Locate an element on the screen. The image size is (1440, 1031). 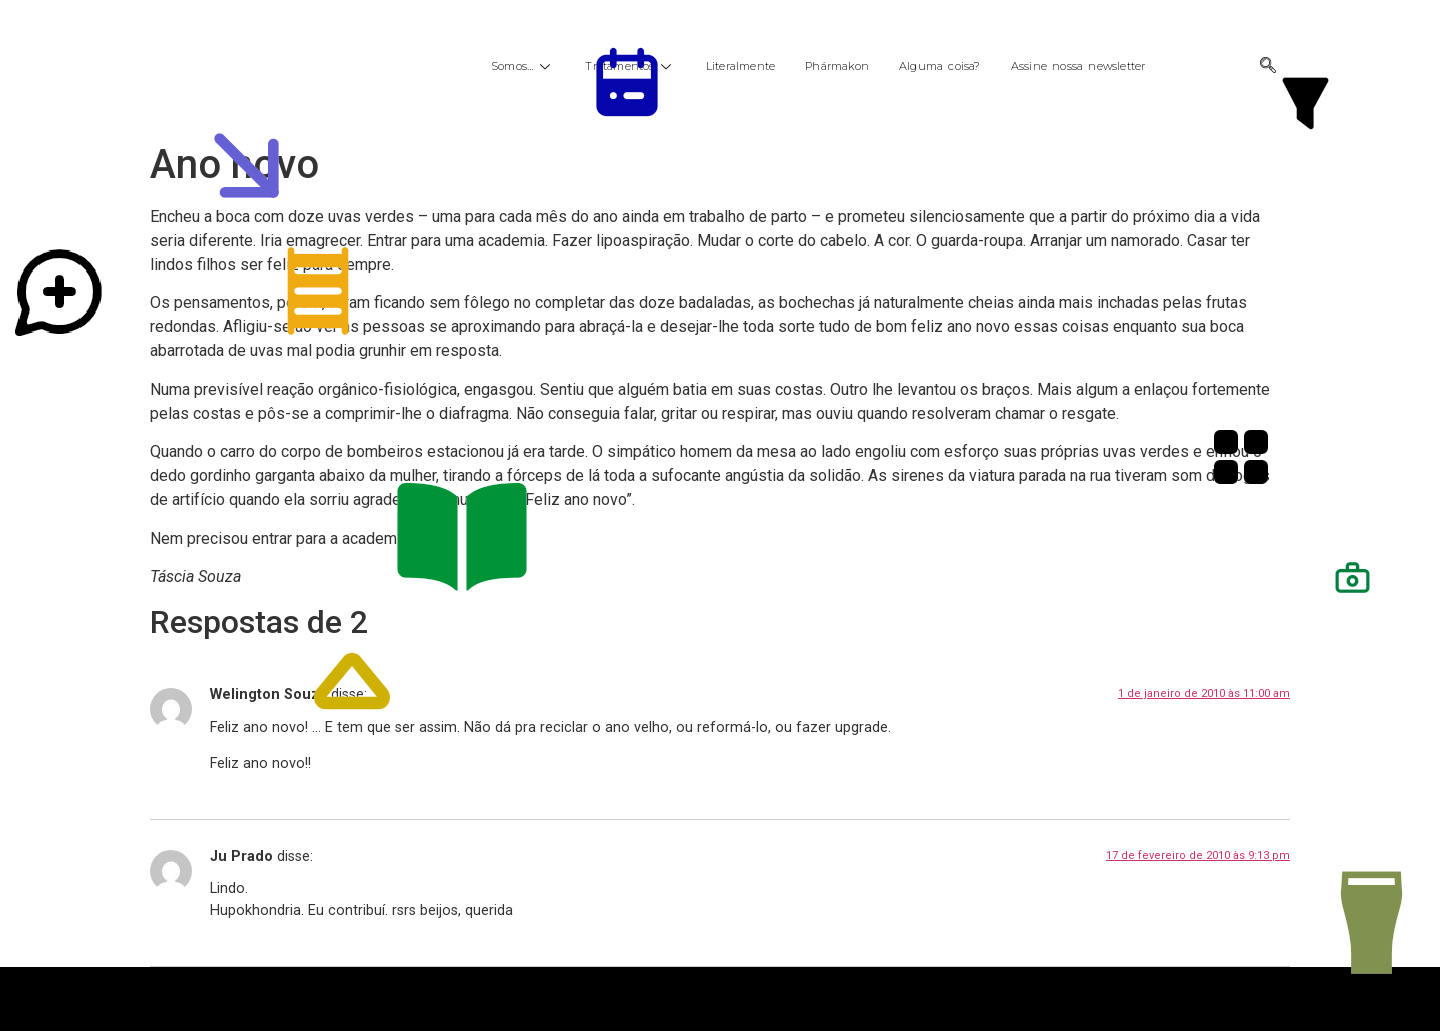
view items in grid layout is located at coordinates (1241, 457).